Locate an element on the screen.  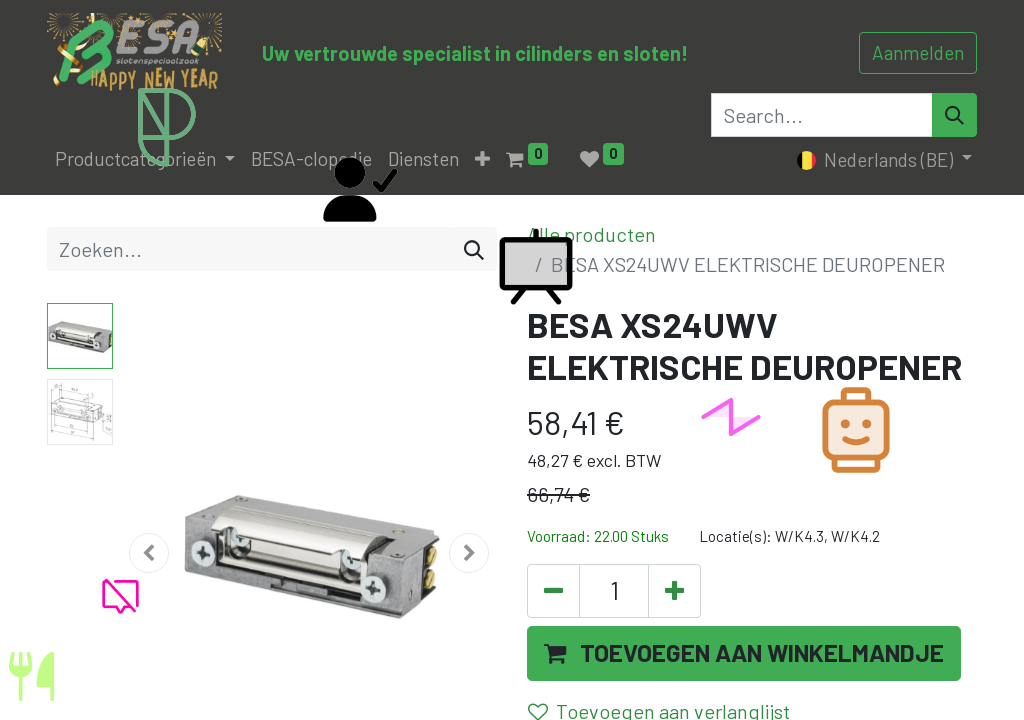
phosphor icons logo is located at coordinates (161, 123).